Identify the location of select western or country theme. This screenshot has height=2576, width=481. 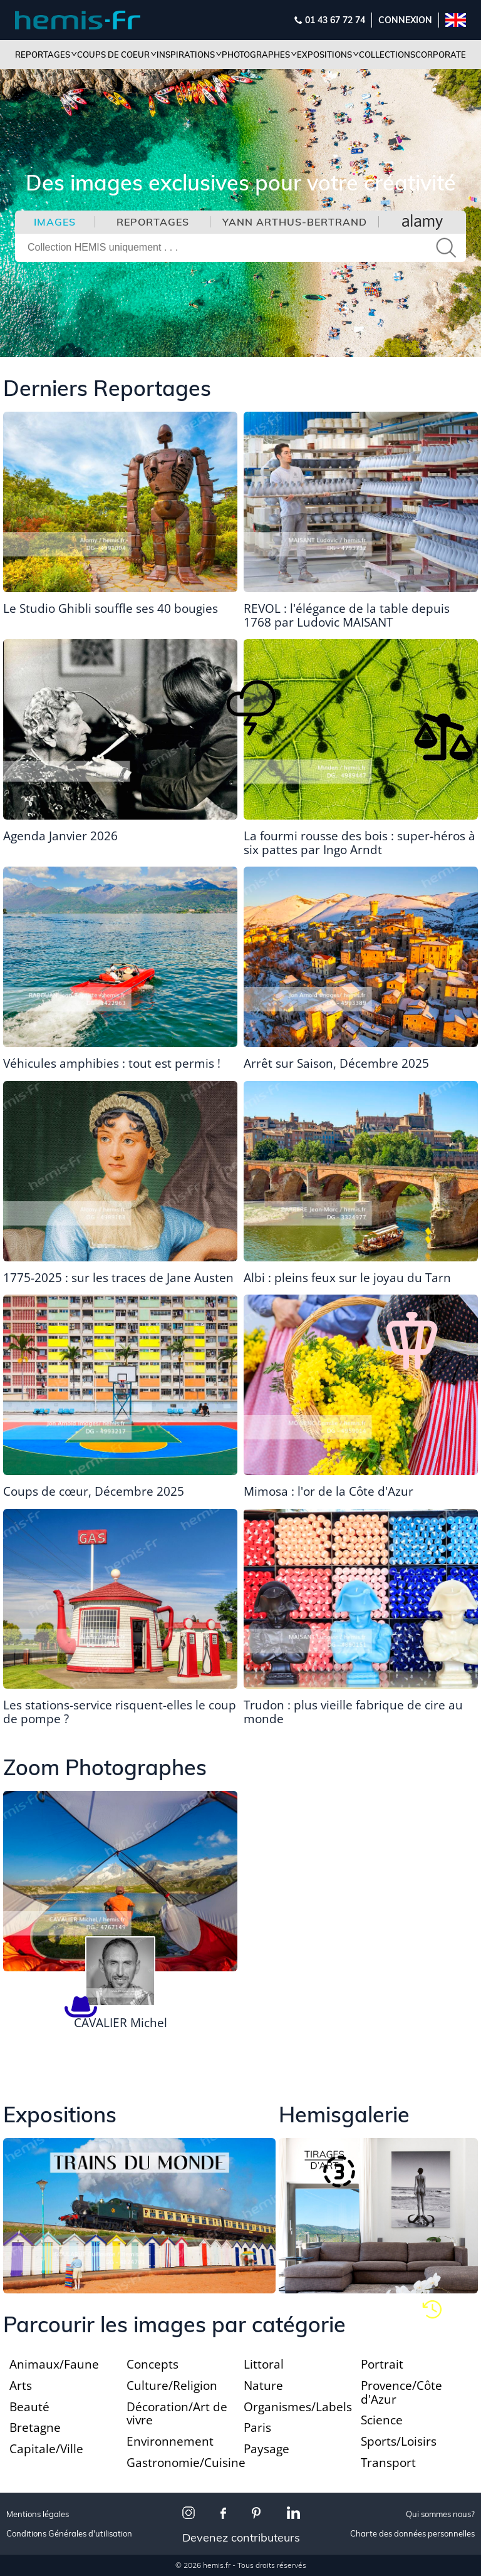
(81, 2008).